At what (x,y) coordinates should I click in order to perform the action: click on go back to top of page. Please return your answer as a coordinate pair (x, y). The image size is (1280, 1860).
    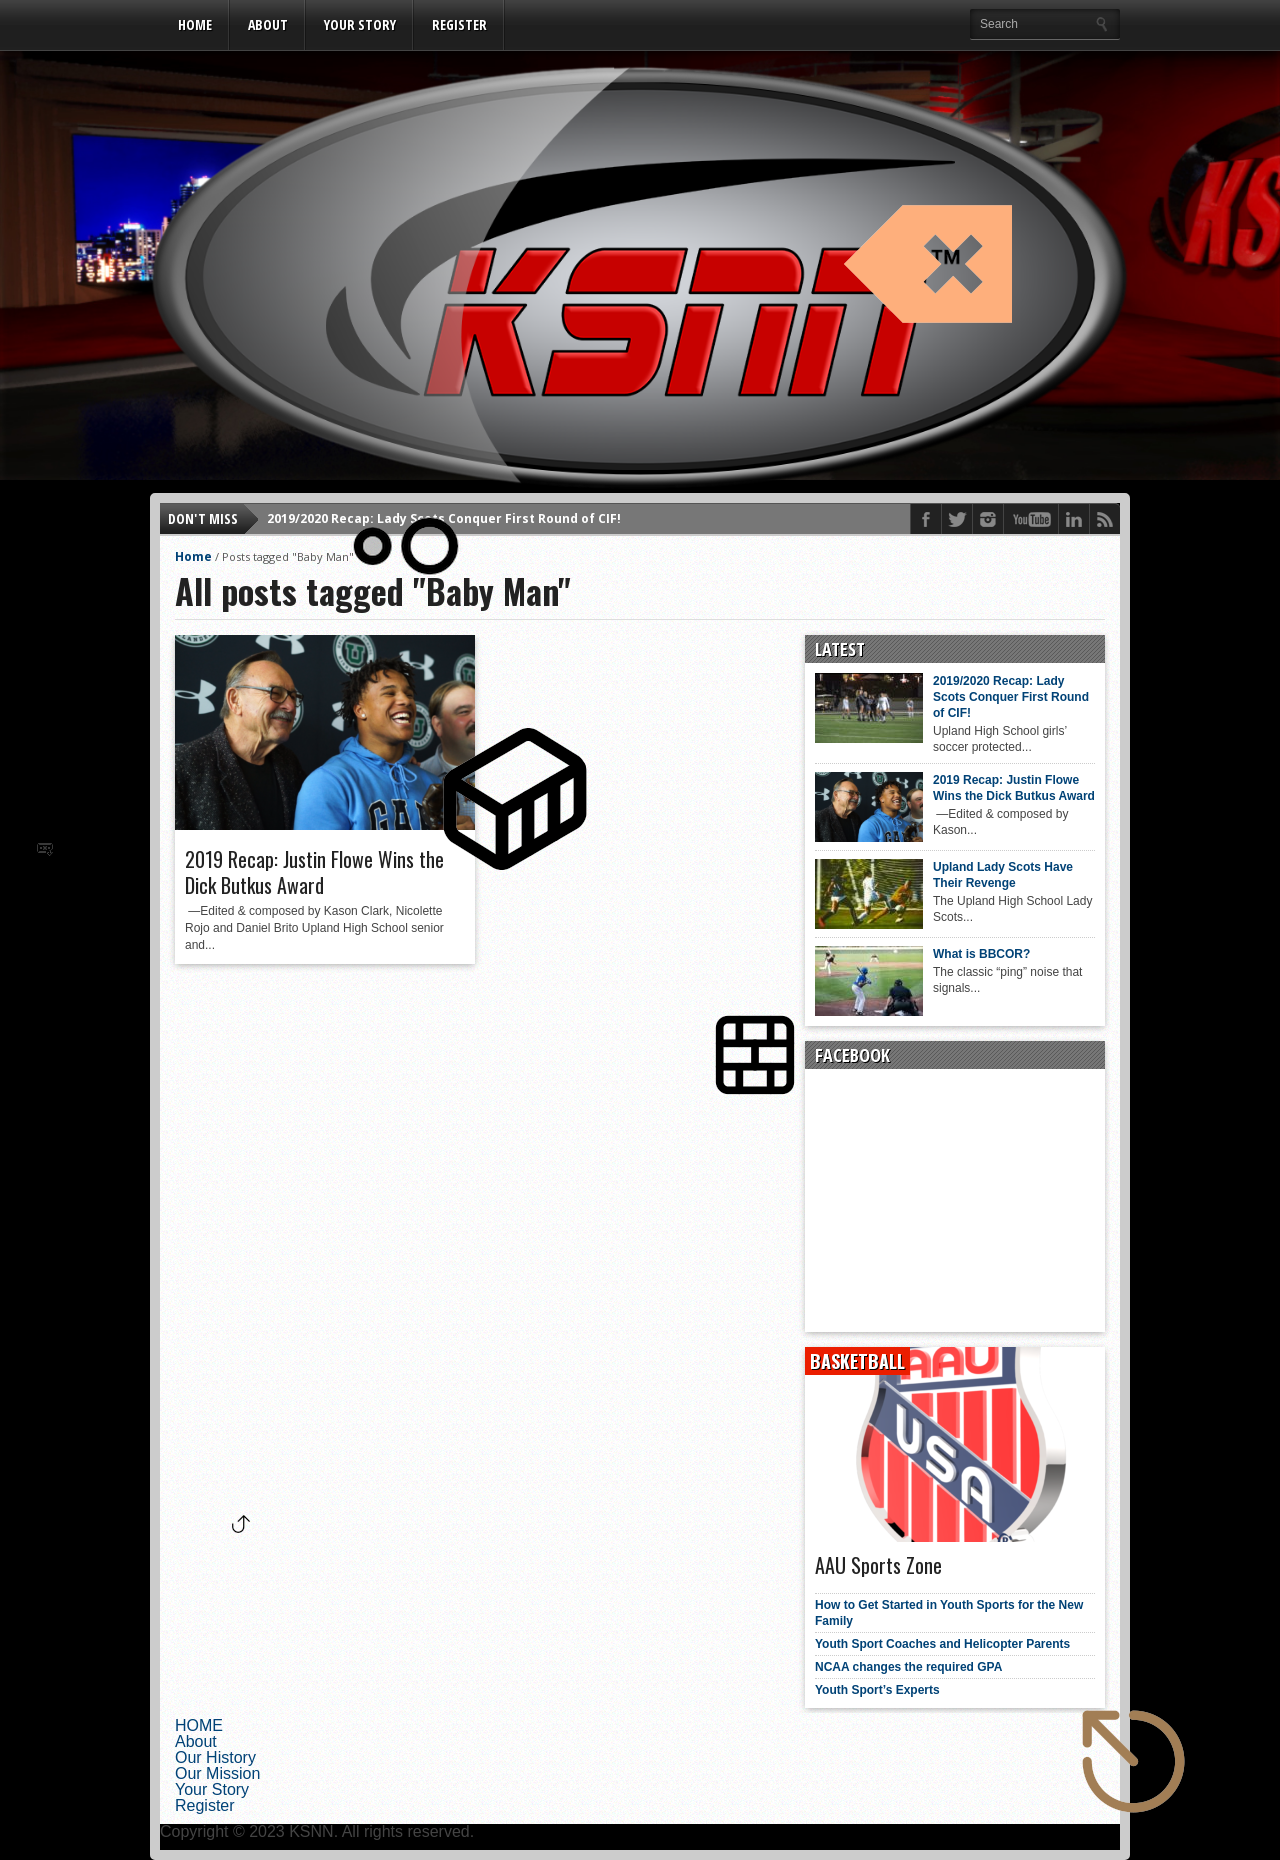
    Looking at the image, I should click on (241, 1524).